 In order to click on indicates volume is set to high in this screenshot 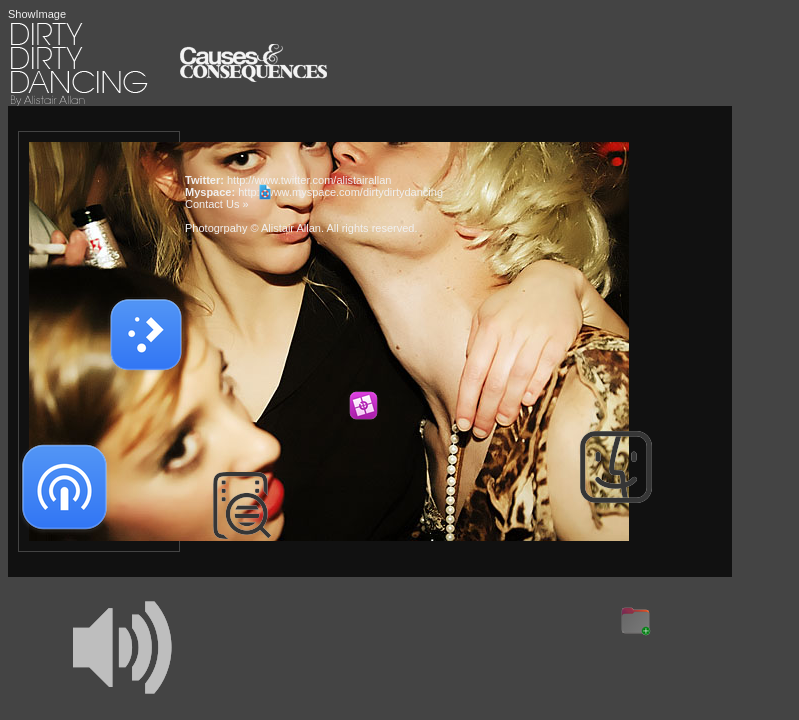, I will do `click(125, 647)`.